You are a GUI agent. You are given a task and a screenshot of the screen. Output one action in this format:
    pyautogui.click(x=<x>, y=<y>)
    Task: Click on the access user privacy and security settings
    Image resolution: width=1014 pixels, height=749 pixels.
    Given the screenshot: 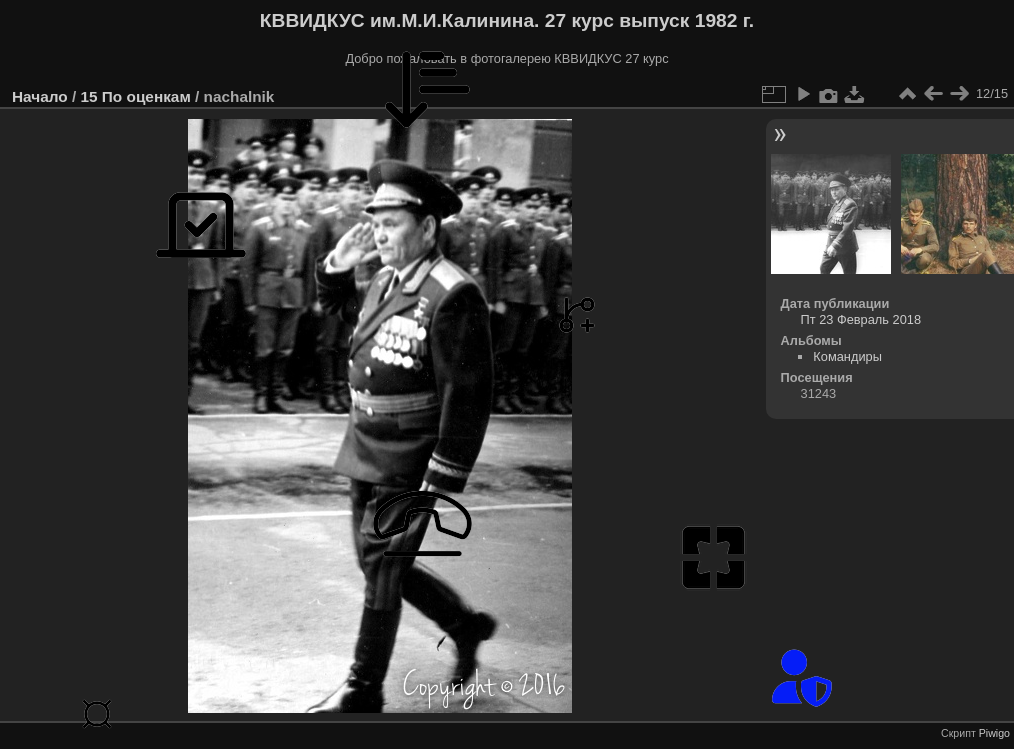 What is the action you would take?
    pyautogui.click(x=801, y=676)
    